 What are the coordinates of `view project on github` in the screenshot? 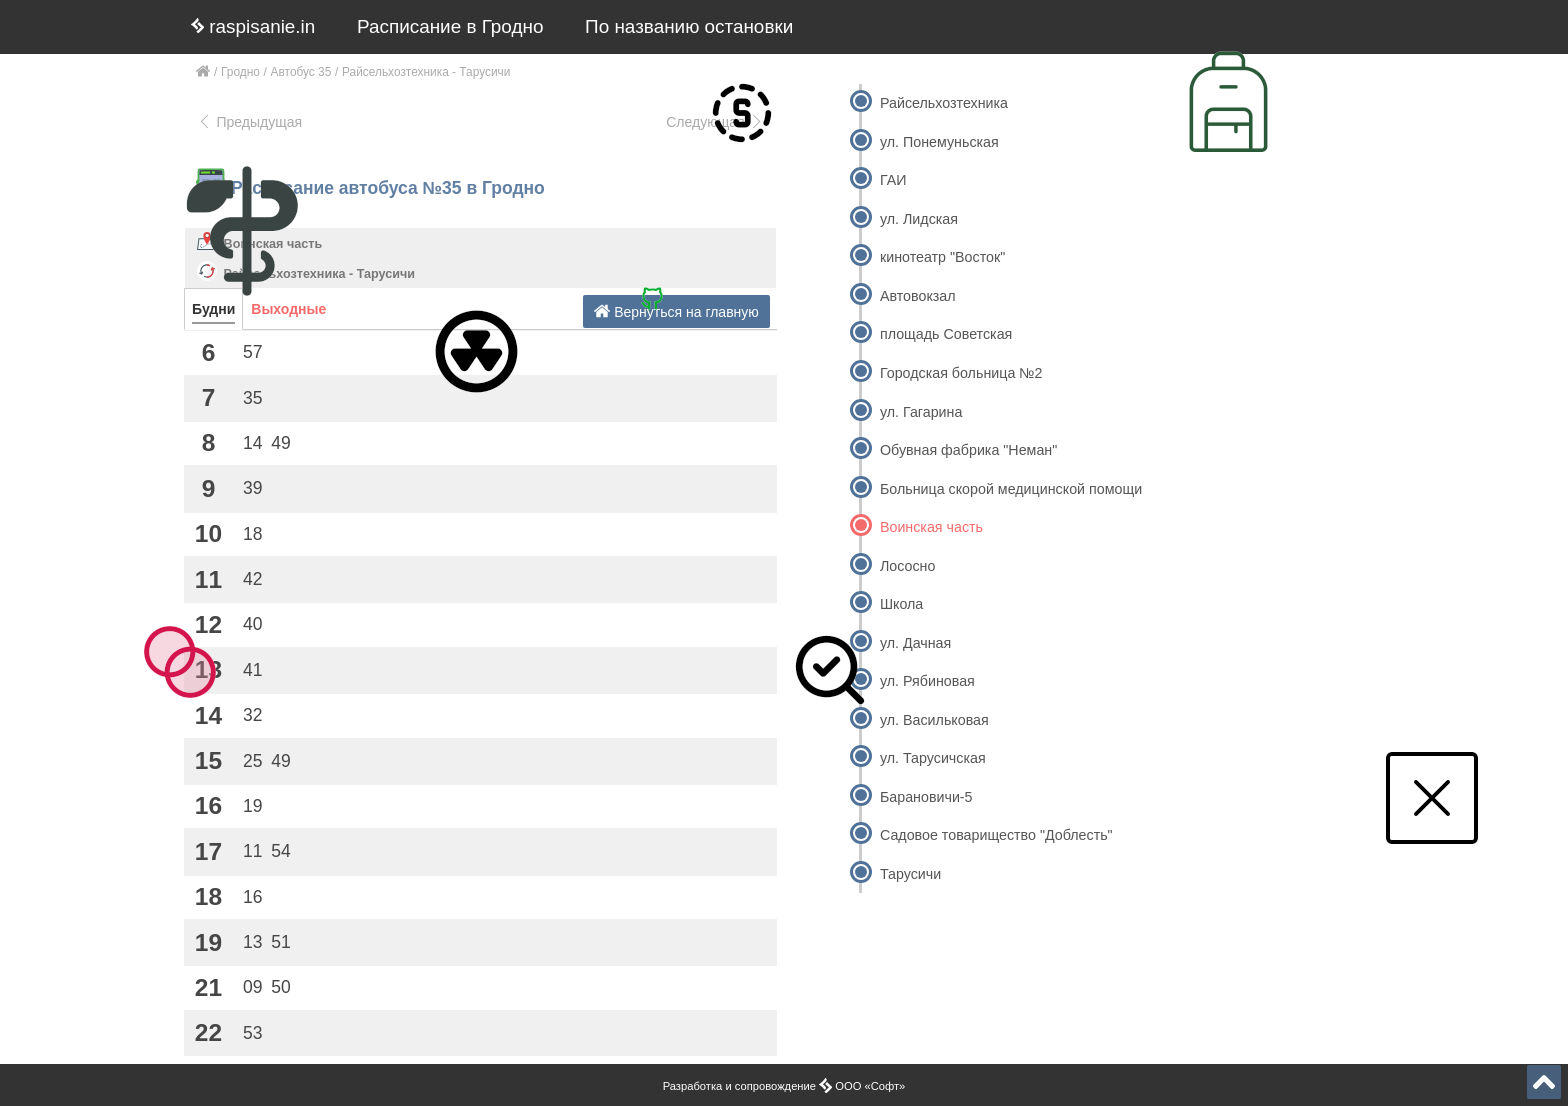 It's located at (652, 298).